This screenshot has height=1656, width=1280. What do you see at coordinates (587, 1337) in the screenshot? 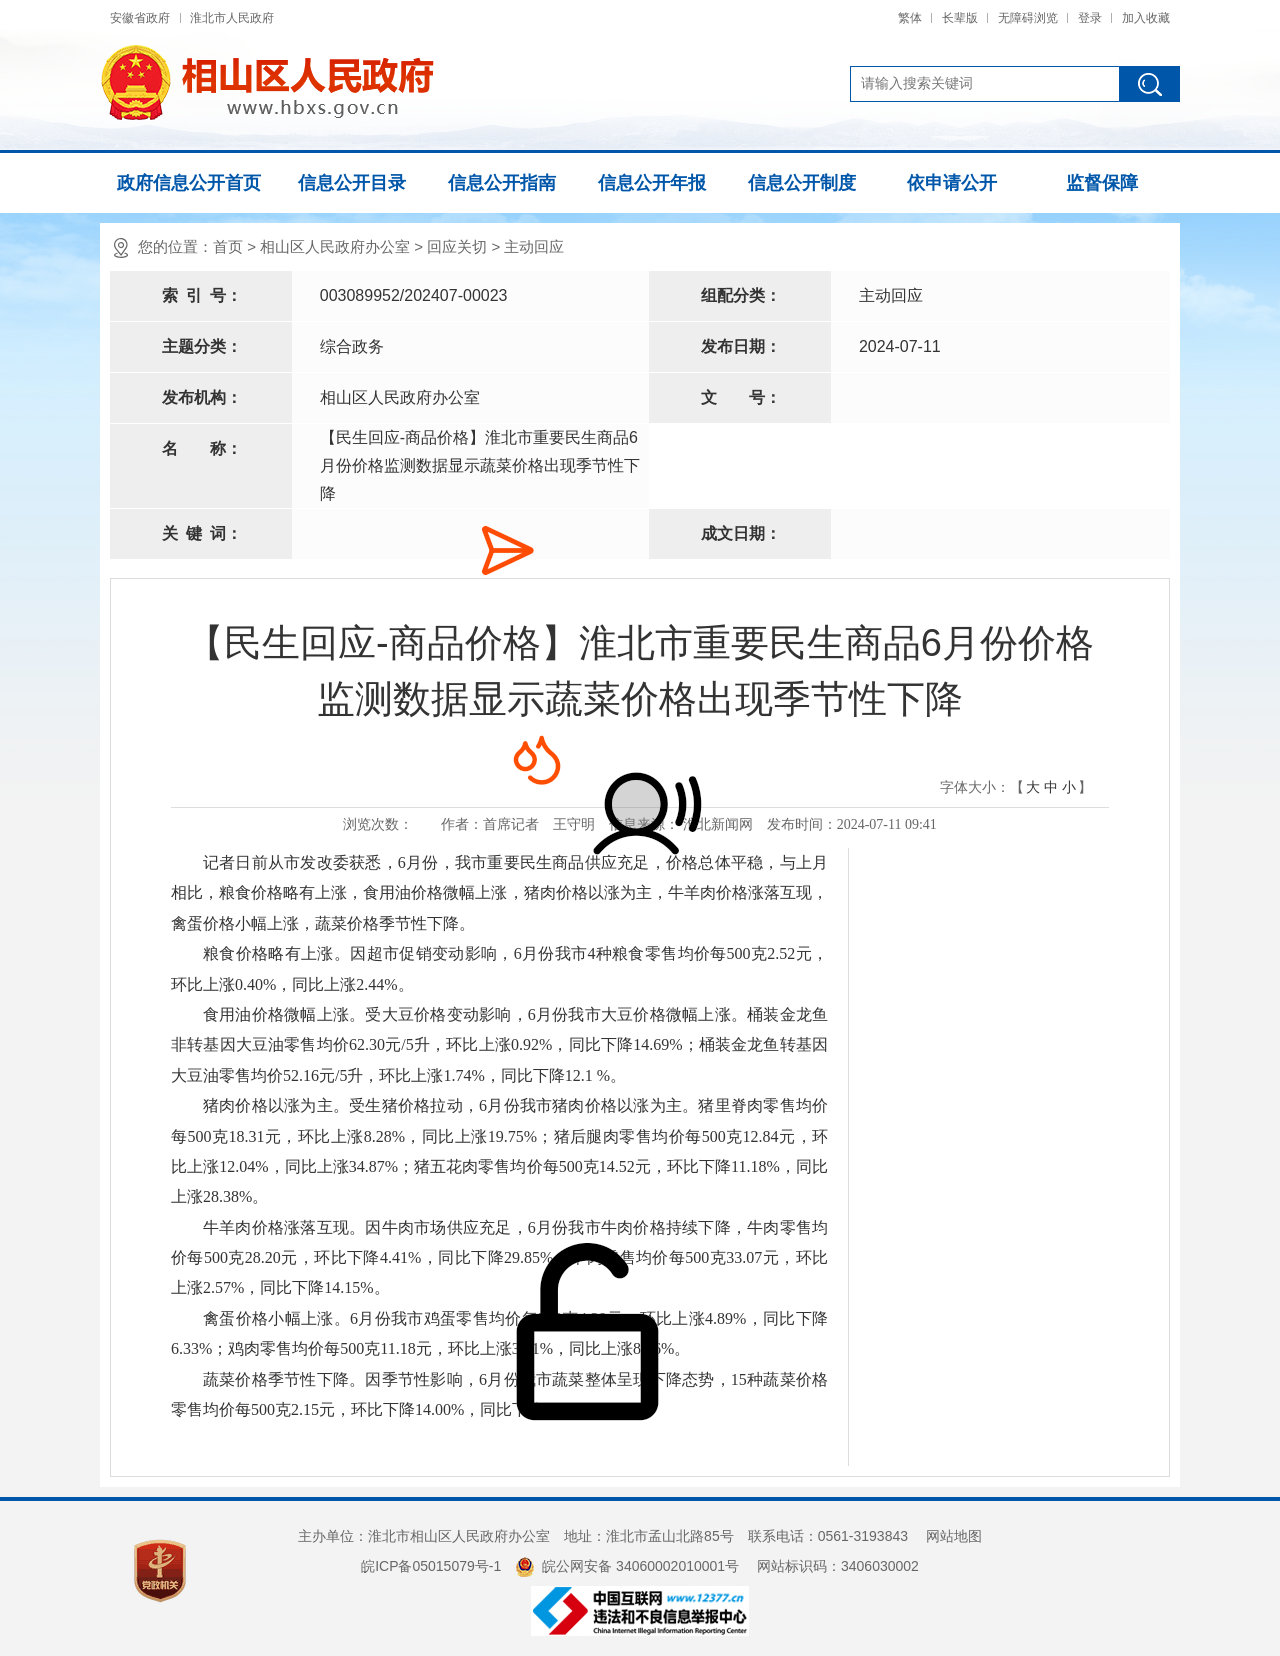
I see `unlock or unsecure an item` at bounding box center [587, 1337].